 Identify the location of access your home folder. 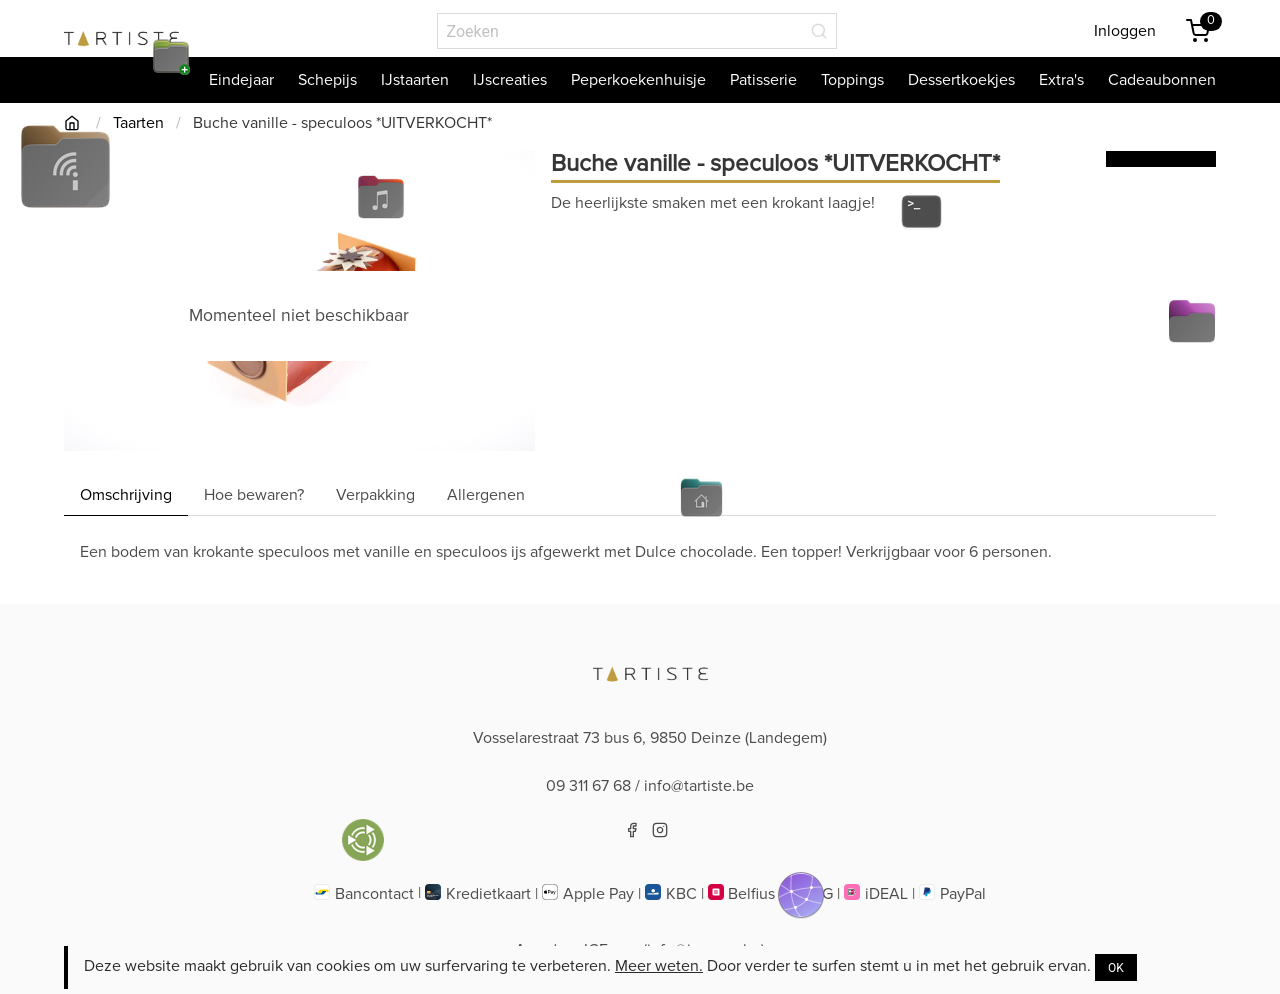
(701, 497).